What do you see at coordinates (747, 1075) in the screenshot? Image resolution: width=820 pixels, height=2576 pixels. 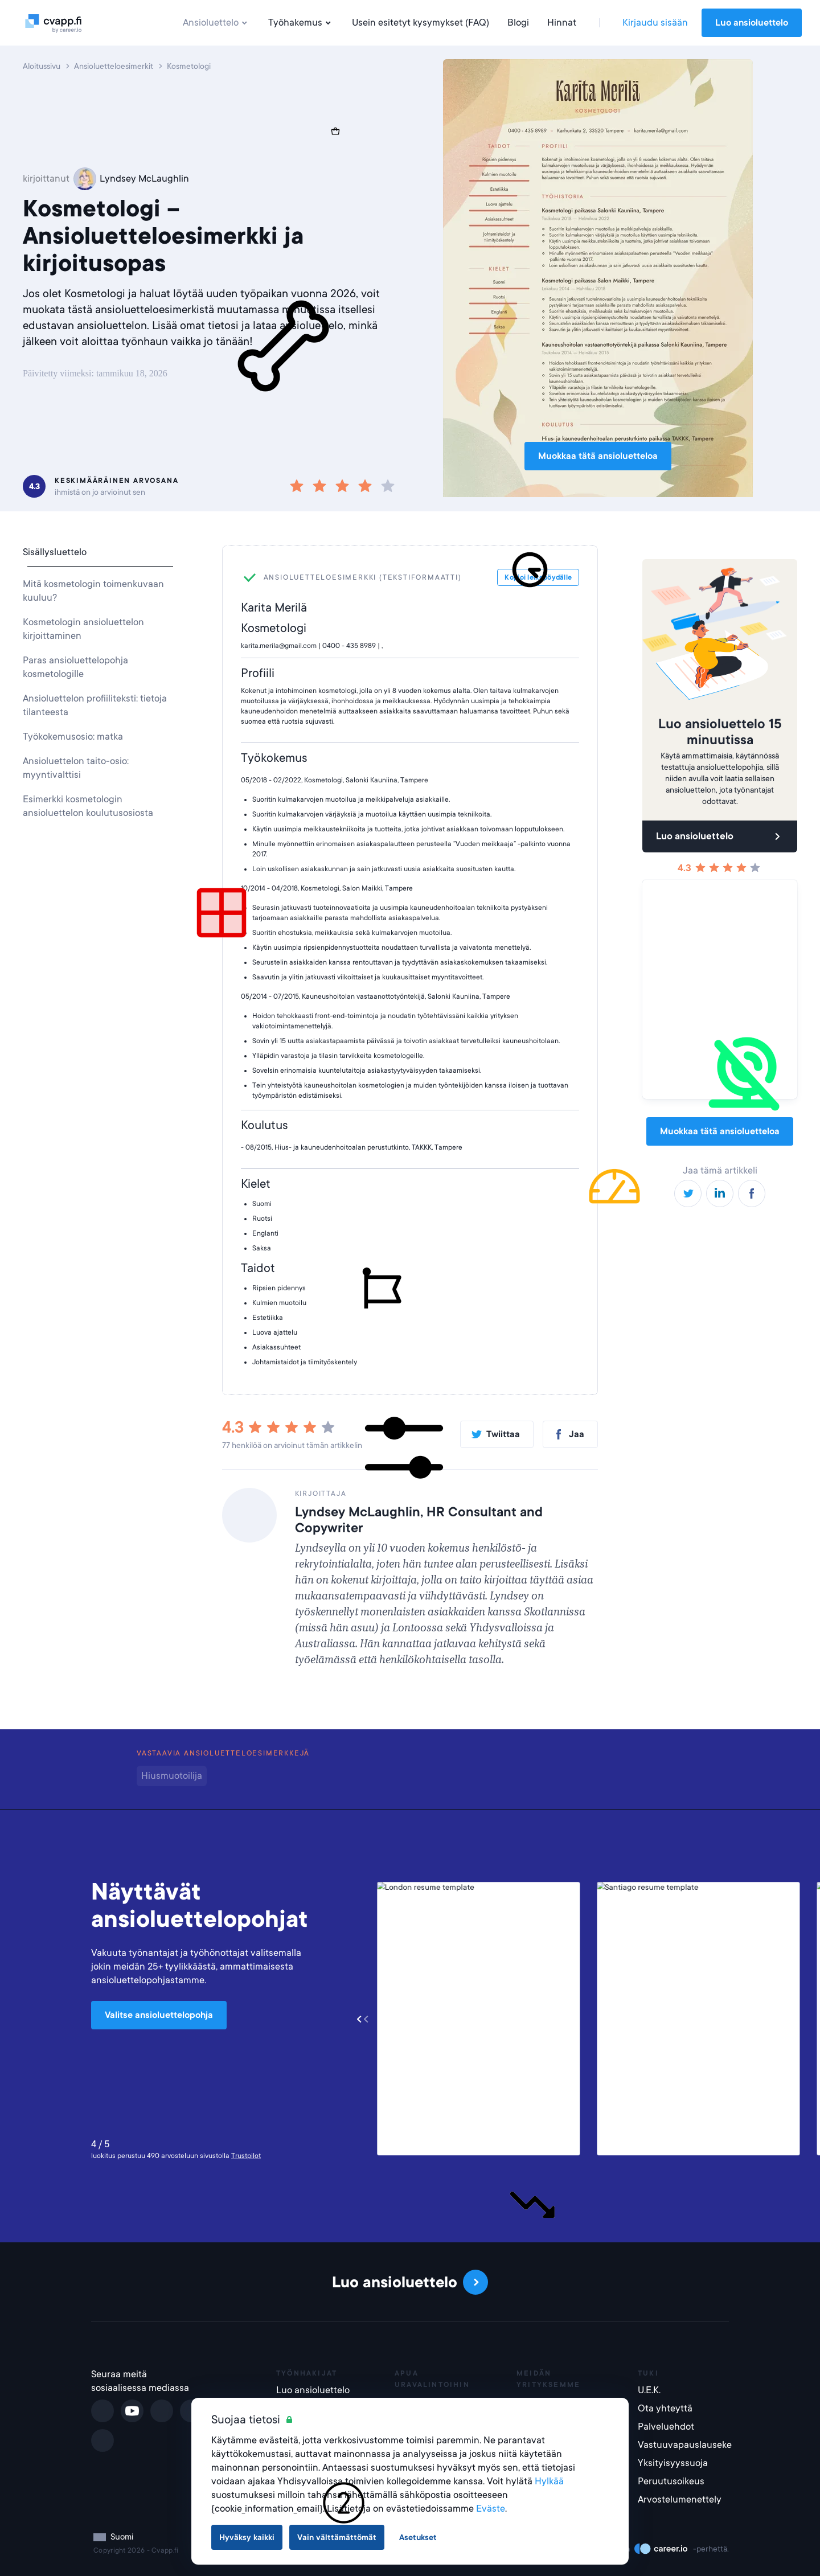 I see `webcam is disabled or turned off` at bounding box center [747, 1075].